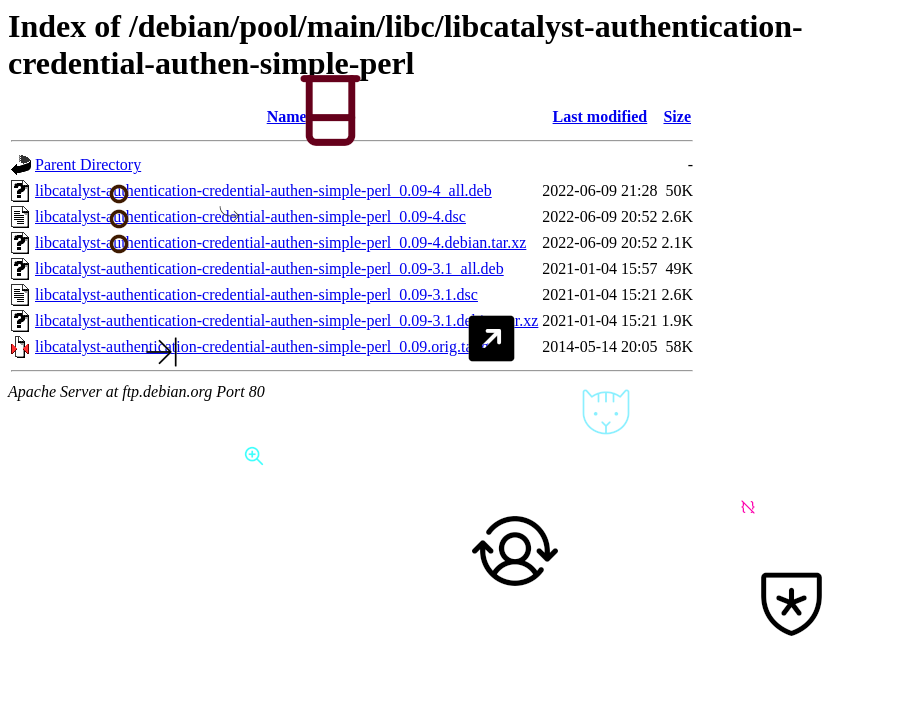  What do you see at coordinates (229, 213) in the screenshot?
I see `reply to a message` at bounding box center [229, 213].